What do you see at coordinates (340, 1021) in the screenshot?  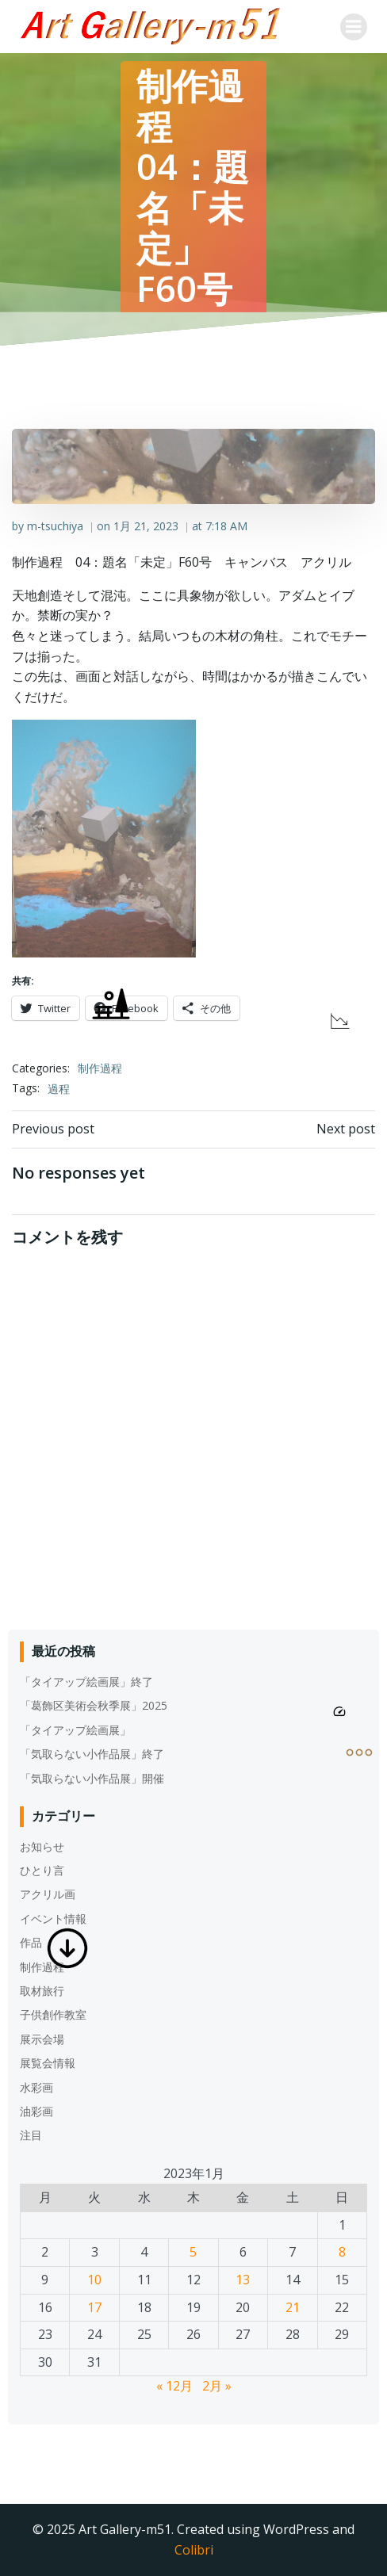 I see `view declining metrics or trends` at bounding box center [340, 1021].